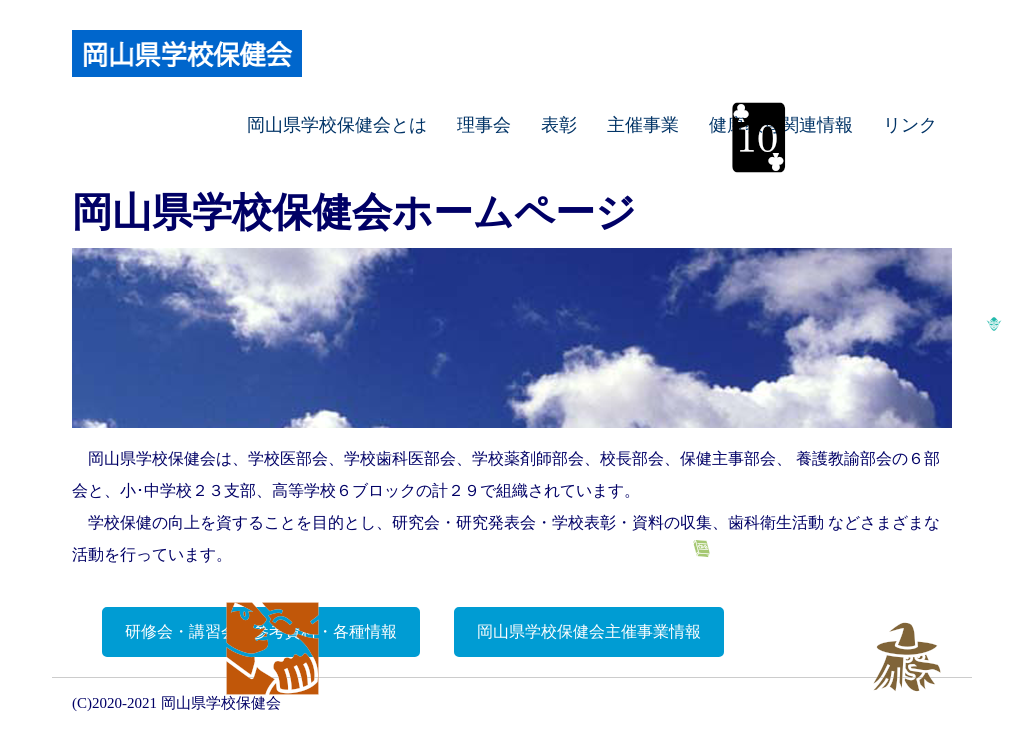 This screenshot has height=733, width=1024. What do you see at coordinates (907, 657) in the screenshot?
I see `access halloween or spooky themed content` at bounding box center [907, 657].